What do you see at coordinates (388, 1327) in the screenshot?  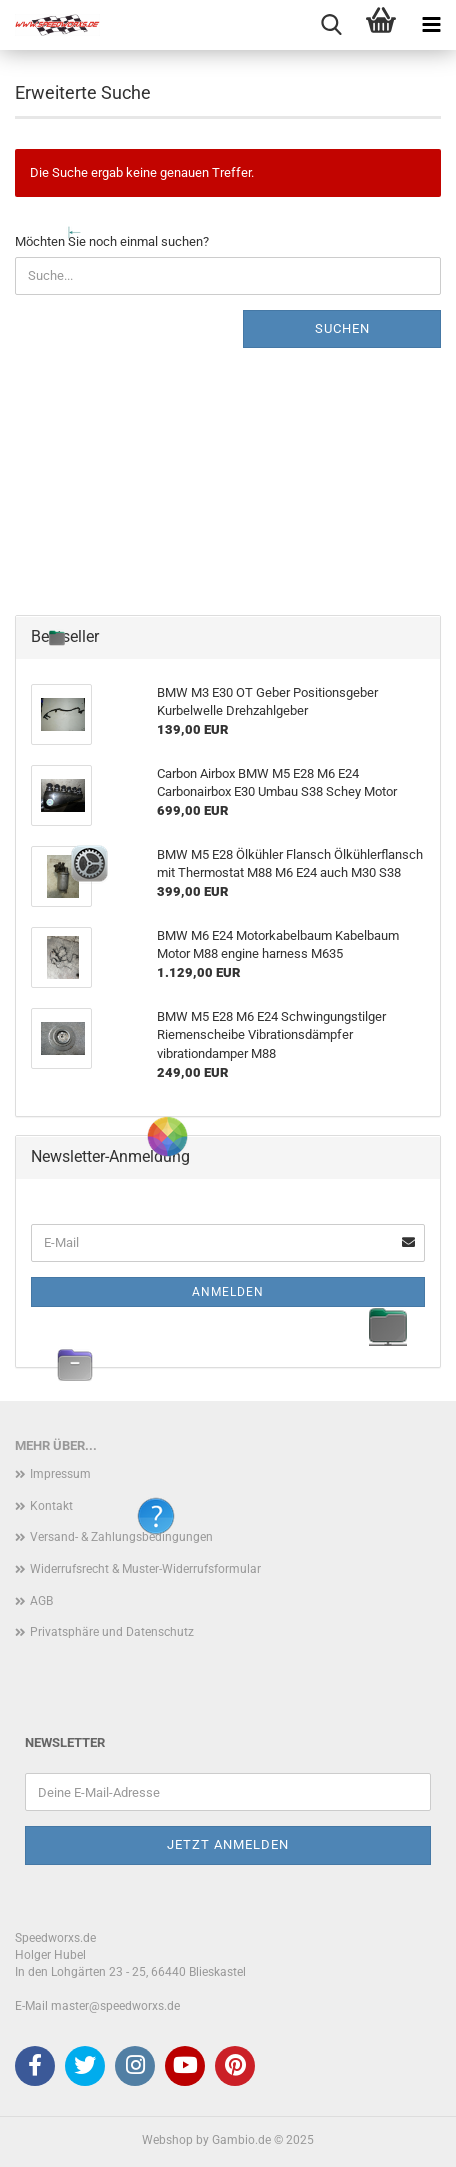 I see `access a remote or network folder` at bounding box center [388, 1327].